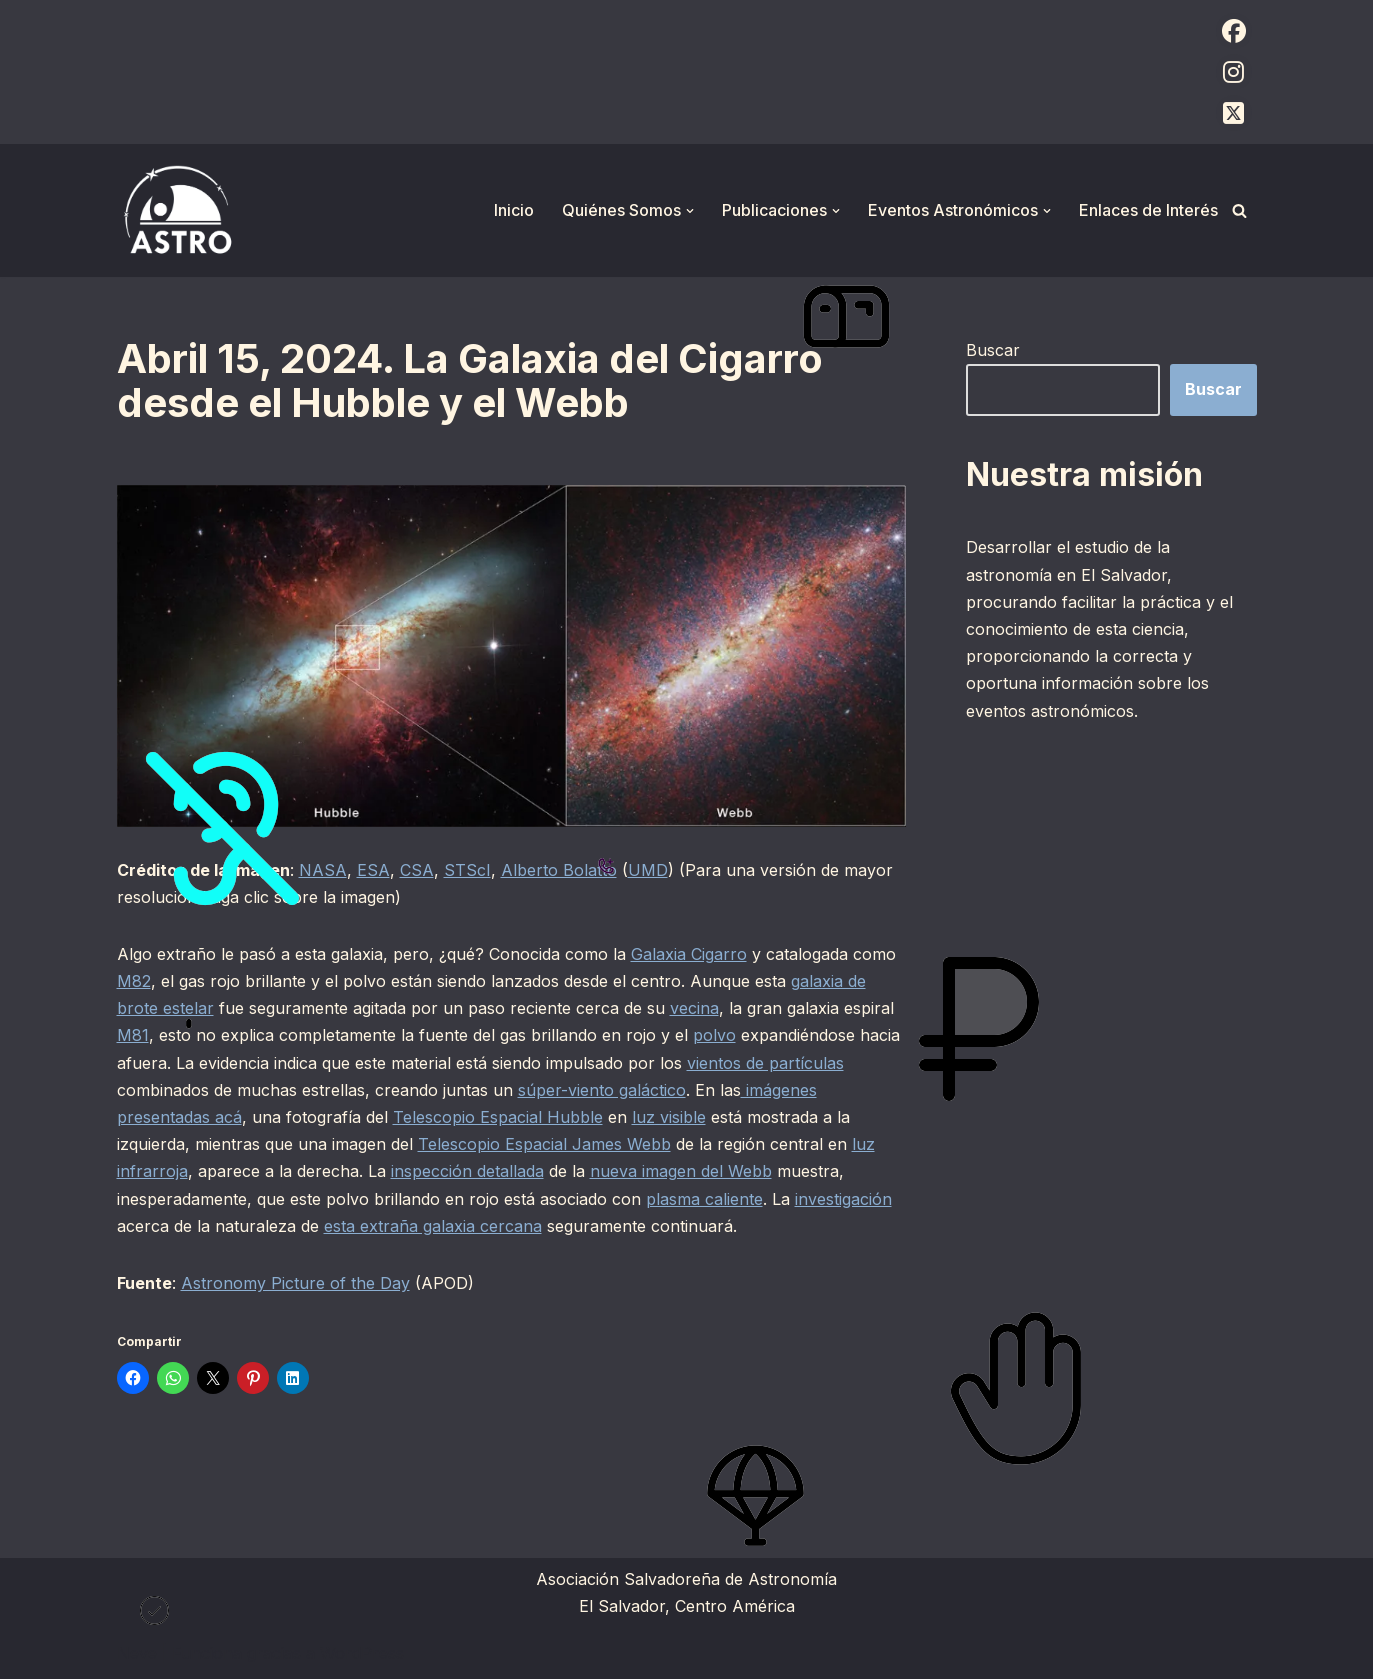 The image size is (1373, 1679). I want to click on indicates no cellular signal available, so click(230, 991).